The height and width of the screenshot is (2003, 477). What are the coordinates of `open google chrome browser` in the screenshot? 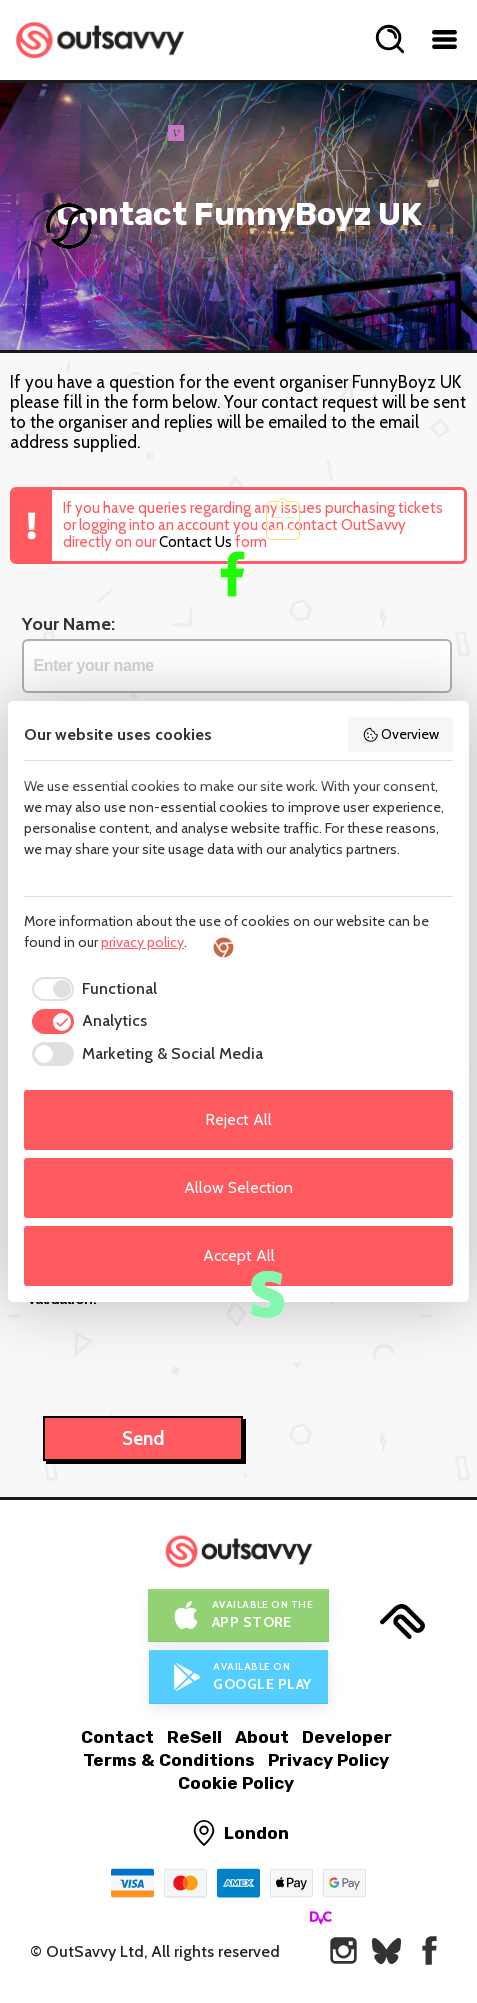 It's located at (223, 947).